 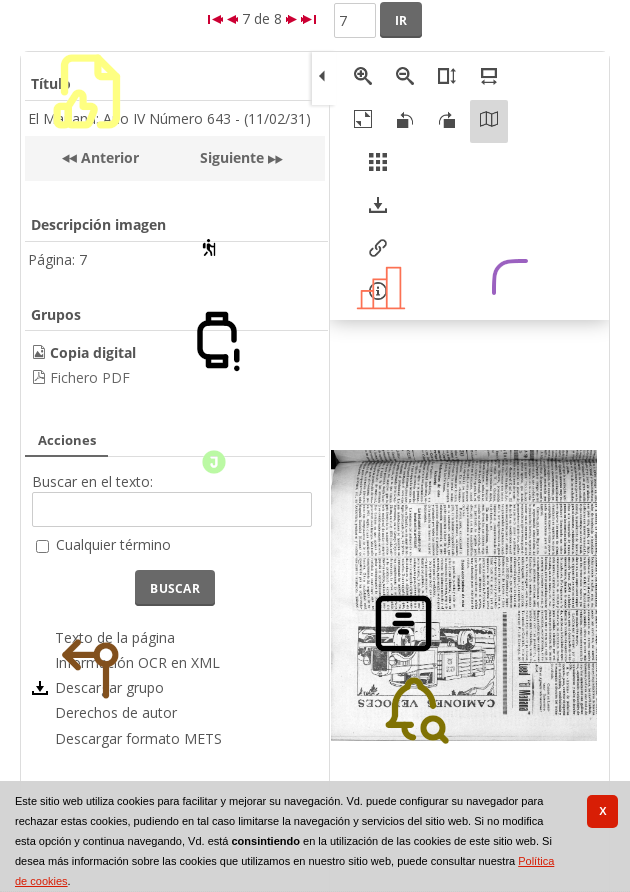 I want to click on center align content horizontally and vertically, so click(x=403, y=623).